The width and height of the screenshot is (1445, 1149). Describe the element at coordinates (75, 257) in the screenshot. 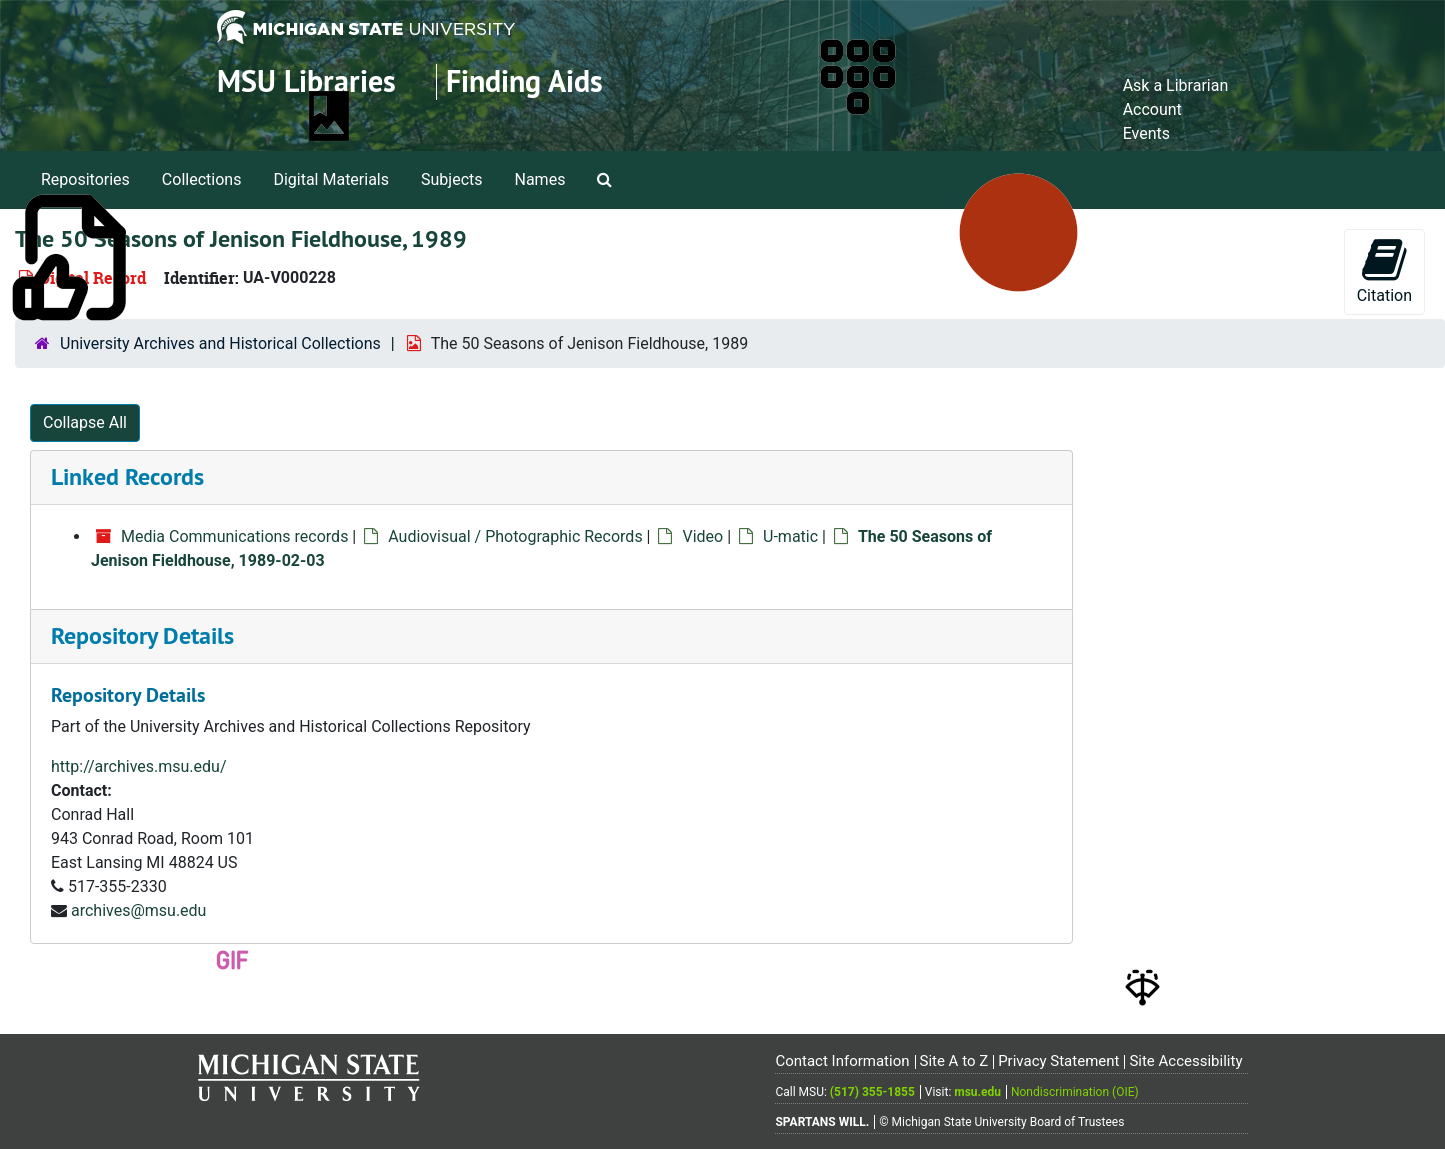

I see `like or approve a document` at that location.